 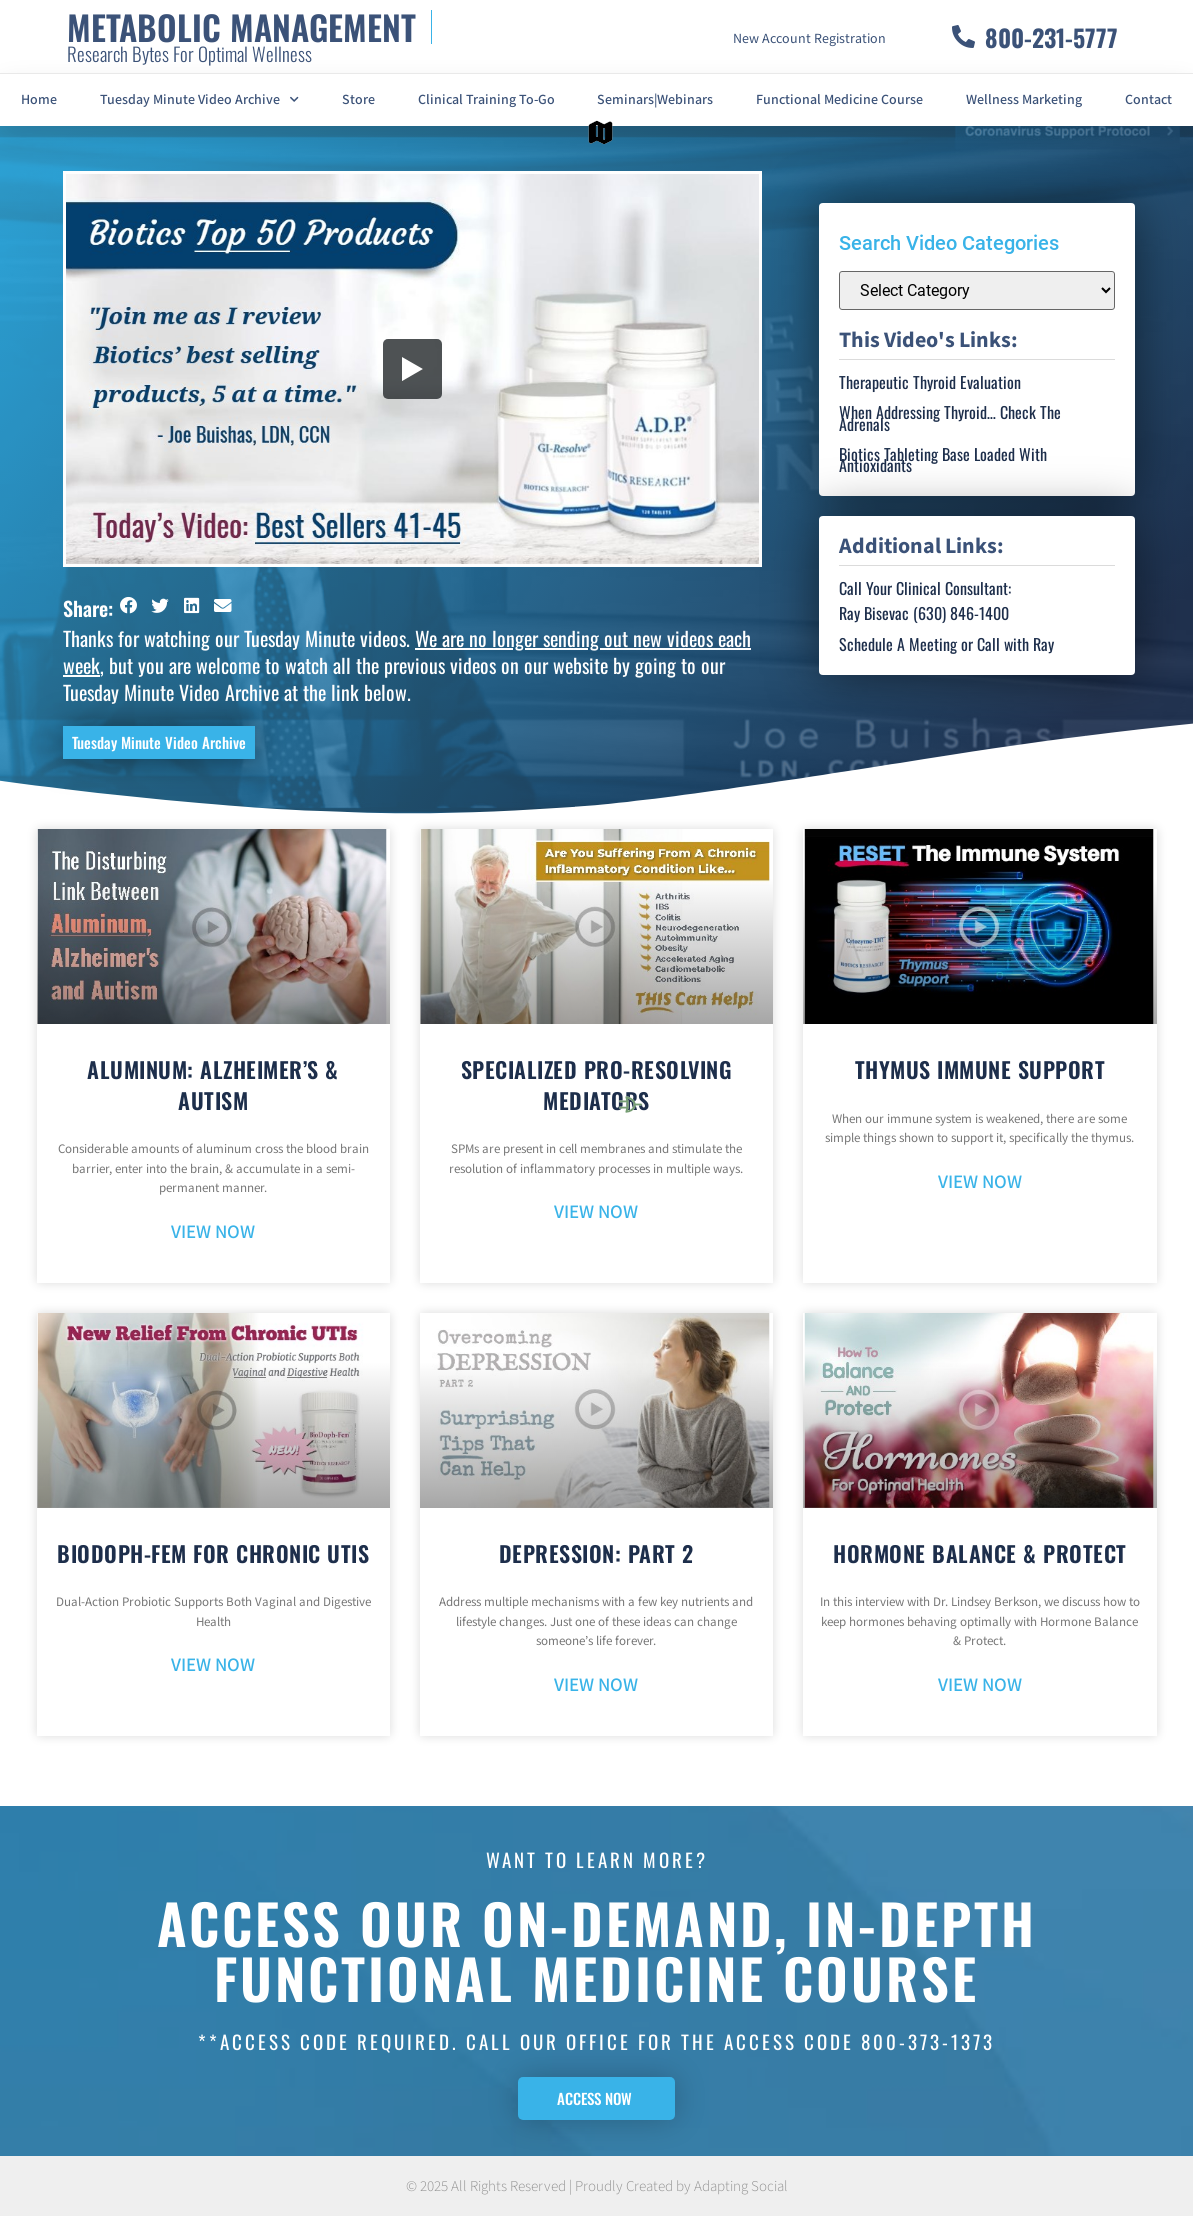 What do you see at coordinates (600, 132) in the screenshot?
I see `view map or navigation` at bounding box center [600, 132].